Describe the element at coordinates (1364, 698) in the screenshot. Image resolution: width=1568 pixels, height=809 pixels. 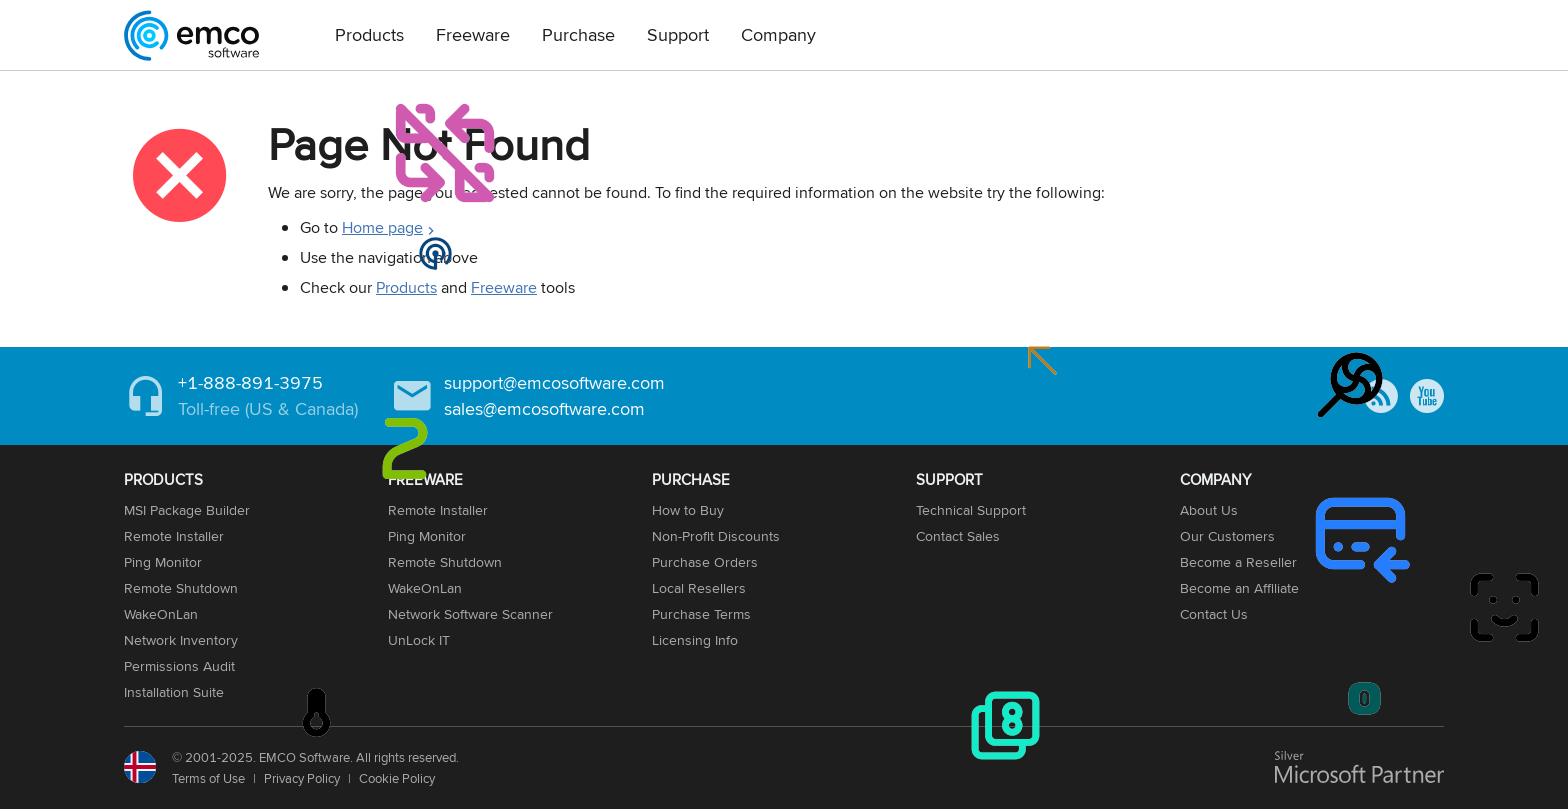
I see `indicates an "O" option or selection in a menu` at that location.